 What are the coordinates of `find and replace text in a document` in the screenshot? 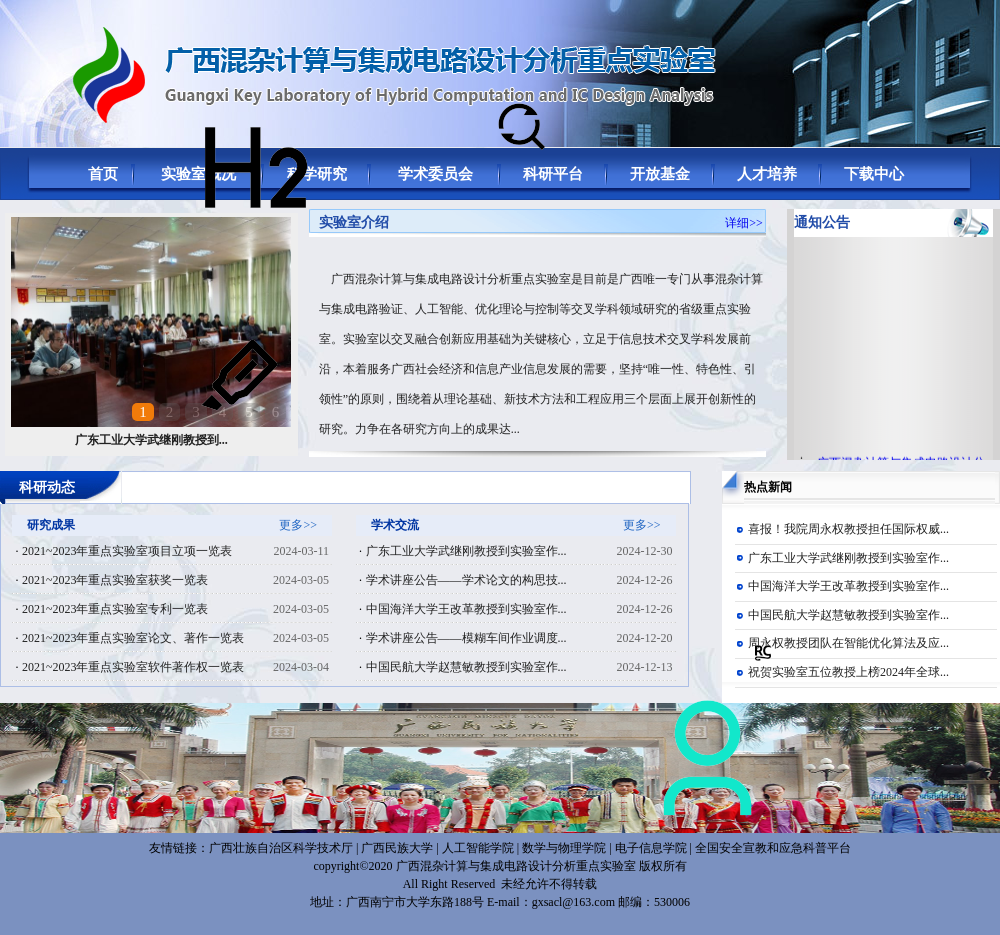 It's located at (521, 126).